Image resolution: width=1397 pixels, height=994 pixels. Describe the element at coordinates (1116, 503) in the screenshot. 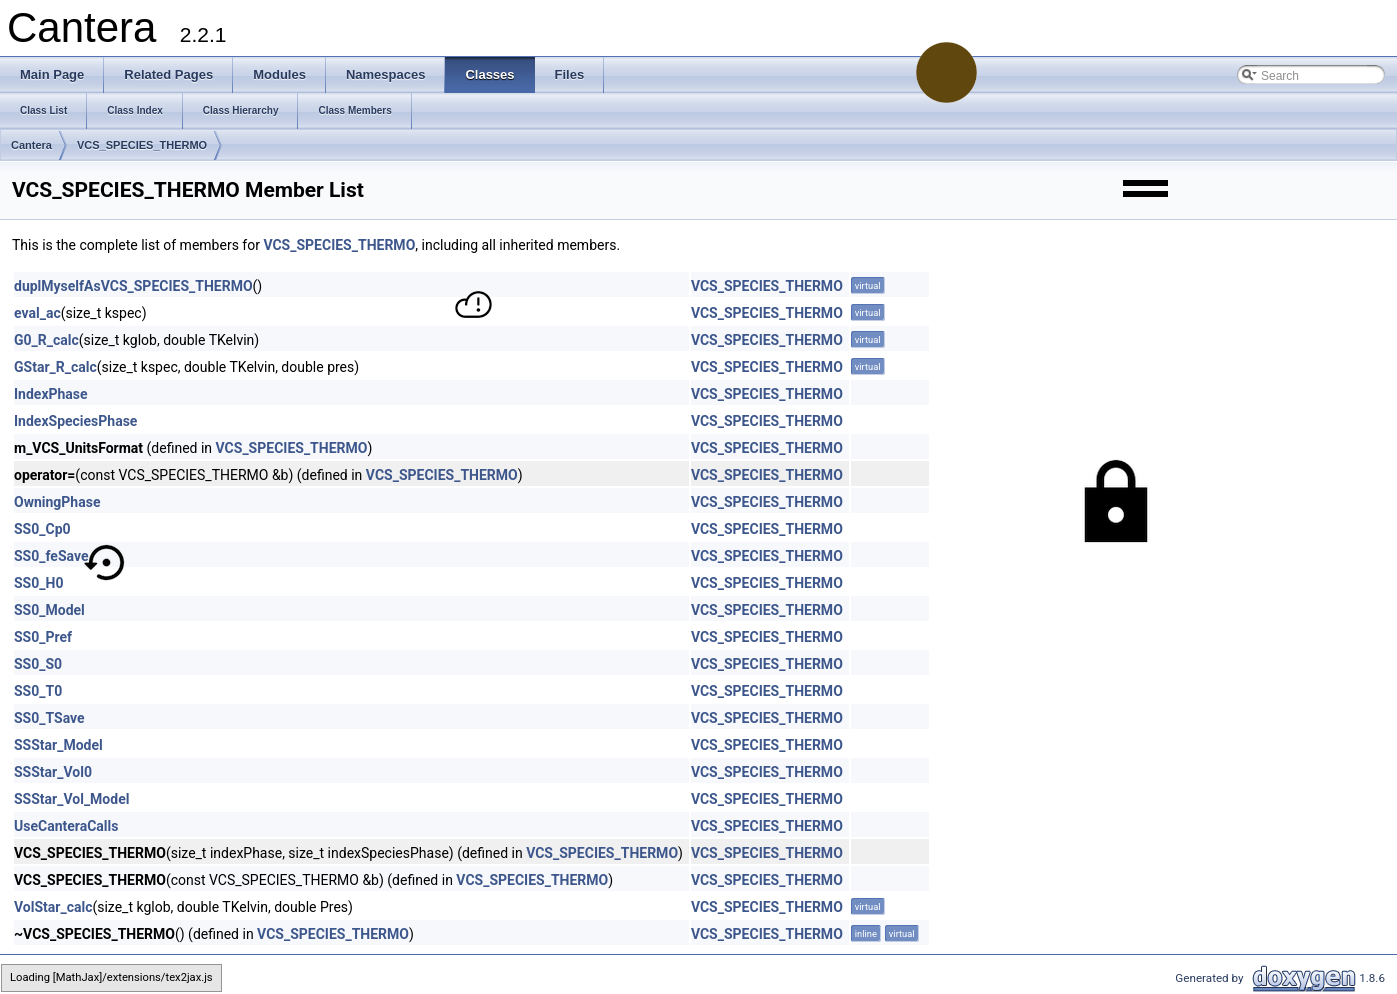

I see `lock or secure this item` at that location.